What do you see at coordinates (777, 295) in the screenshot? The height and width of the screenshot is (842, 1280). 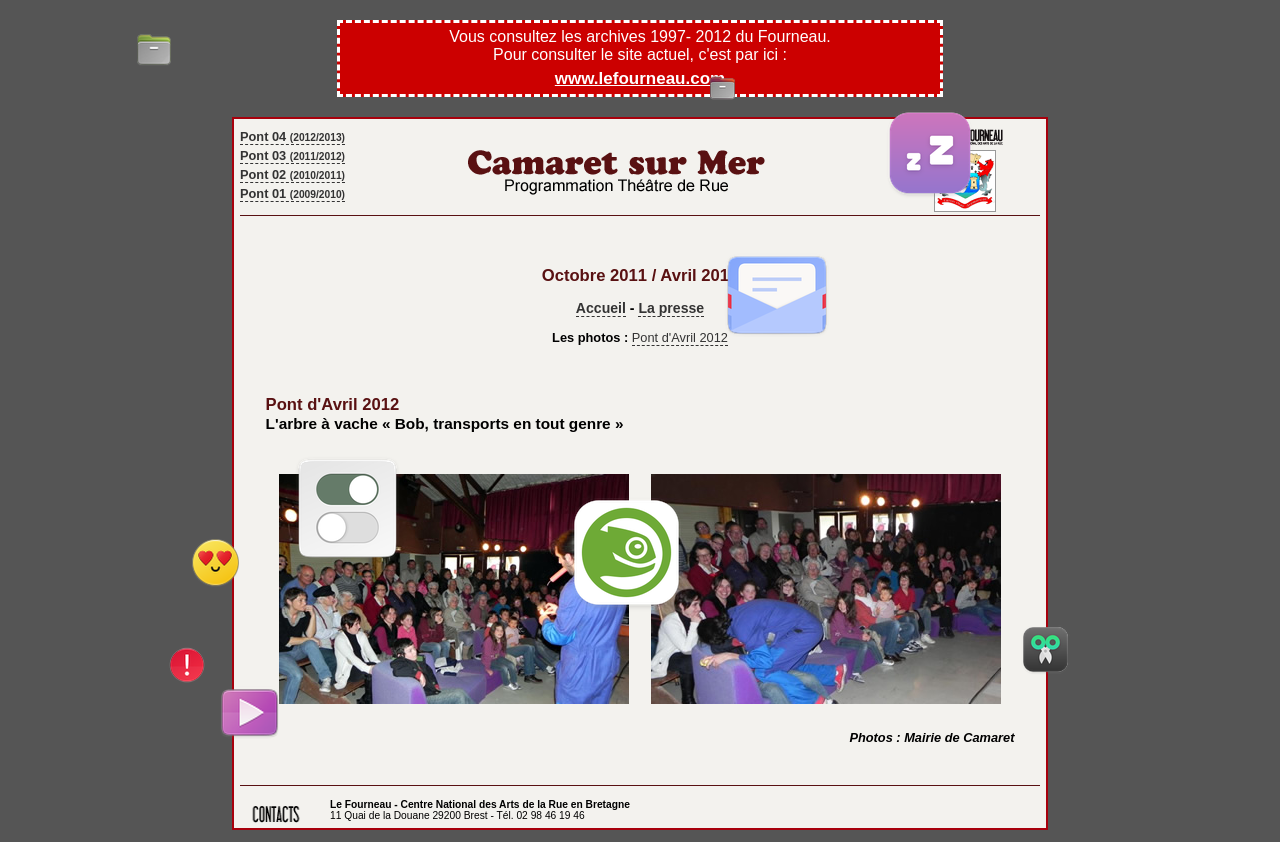 I see `open the mail app` at bounding box center [777, 295].